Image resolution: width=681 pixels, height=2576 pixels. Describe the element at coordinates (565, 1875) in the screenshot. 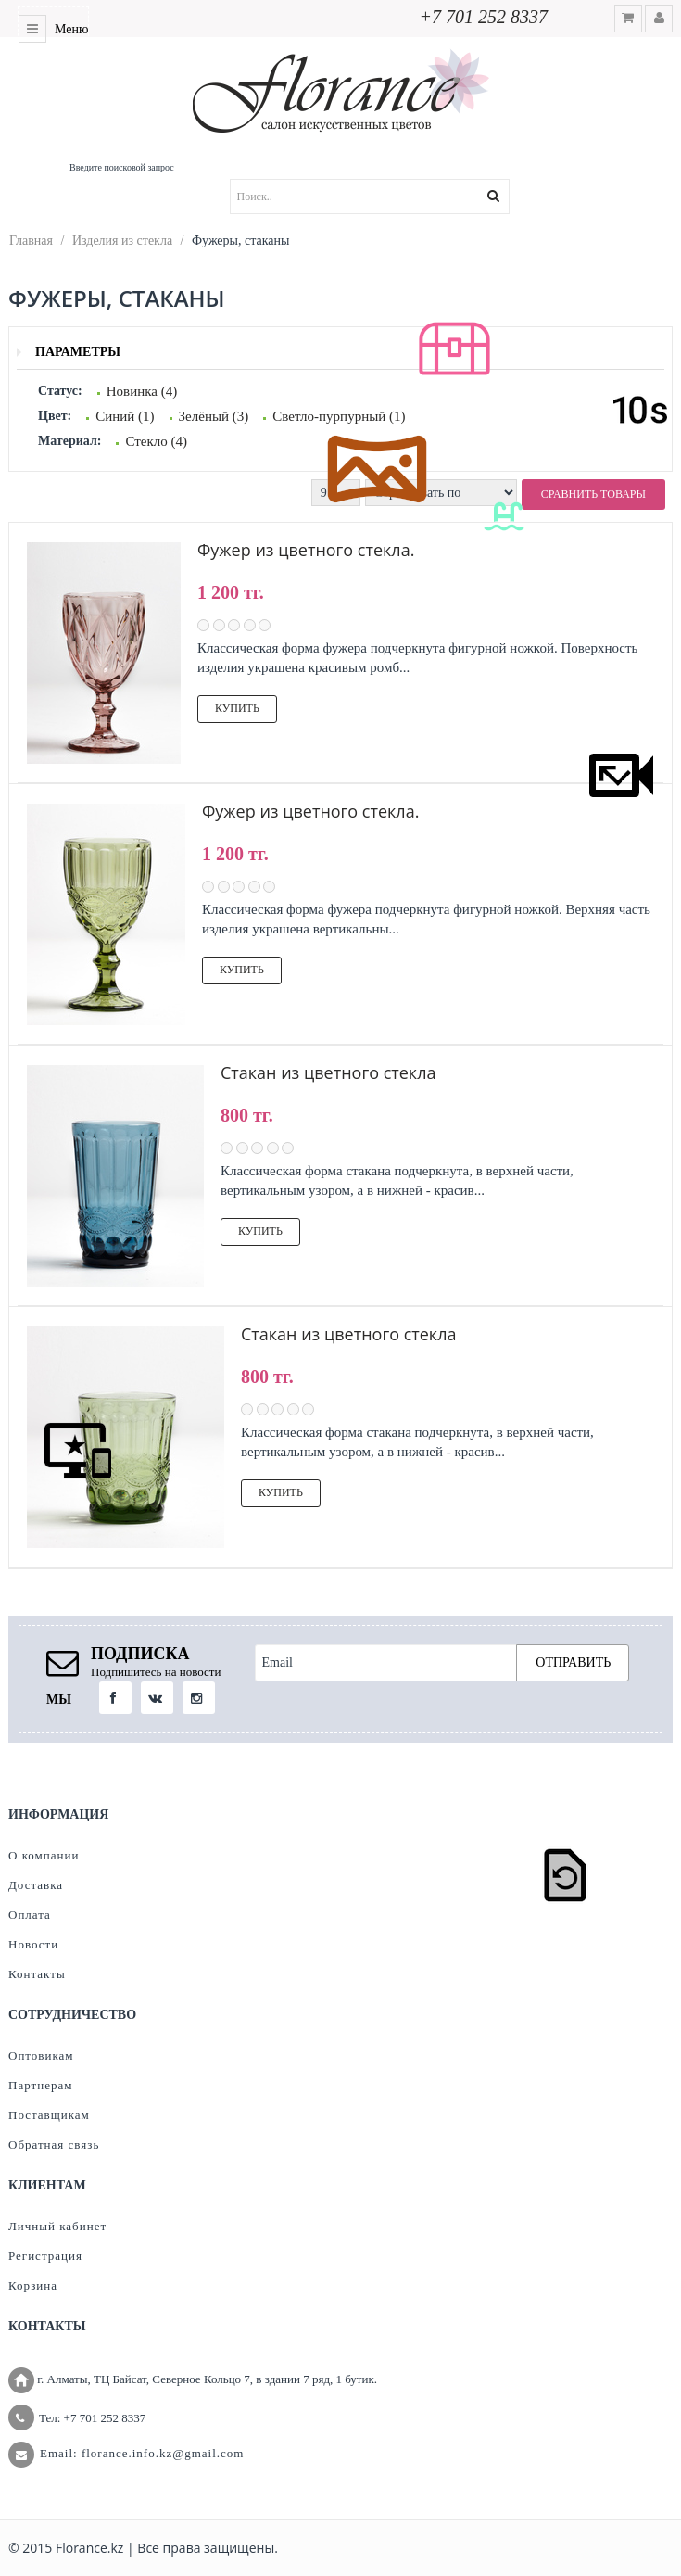

I see `restore a previous version of a document` at that location.